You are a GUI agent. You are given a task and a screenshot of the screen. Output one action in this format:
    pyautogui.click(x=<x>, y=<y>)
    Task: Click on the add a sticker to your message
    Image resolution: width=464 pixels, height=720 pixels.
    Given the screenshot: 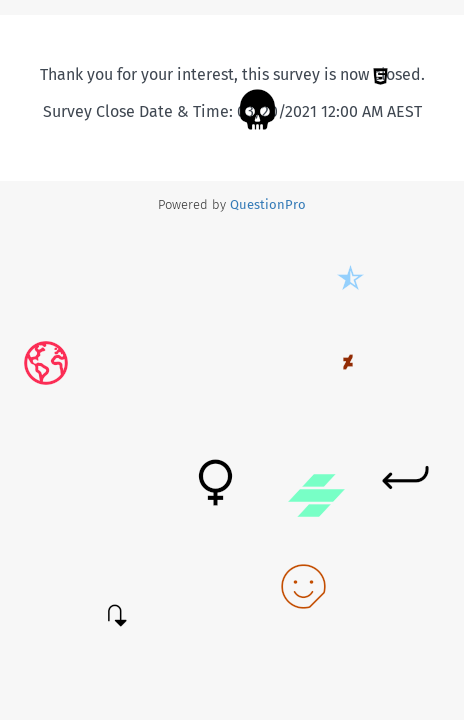 What is the action you would take?
    pyautogui.click(x=303, y=586)
    